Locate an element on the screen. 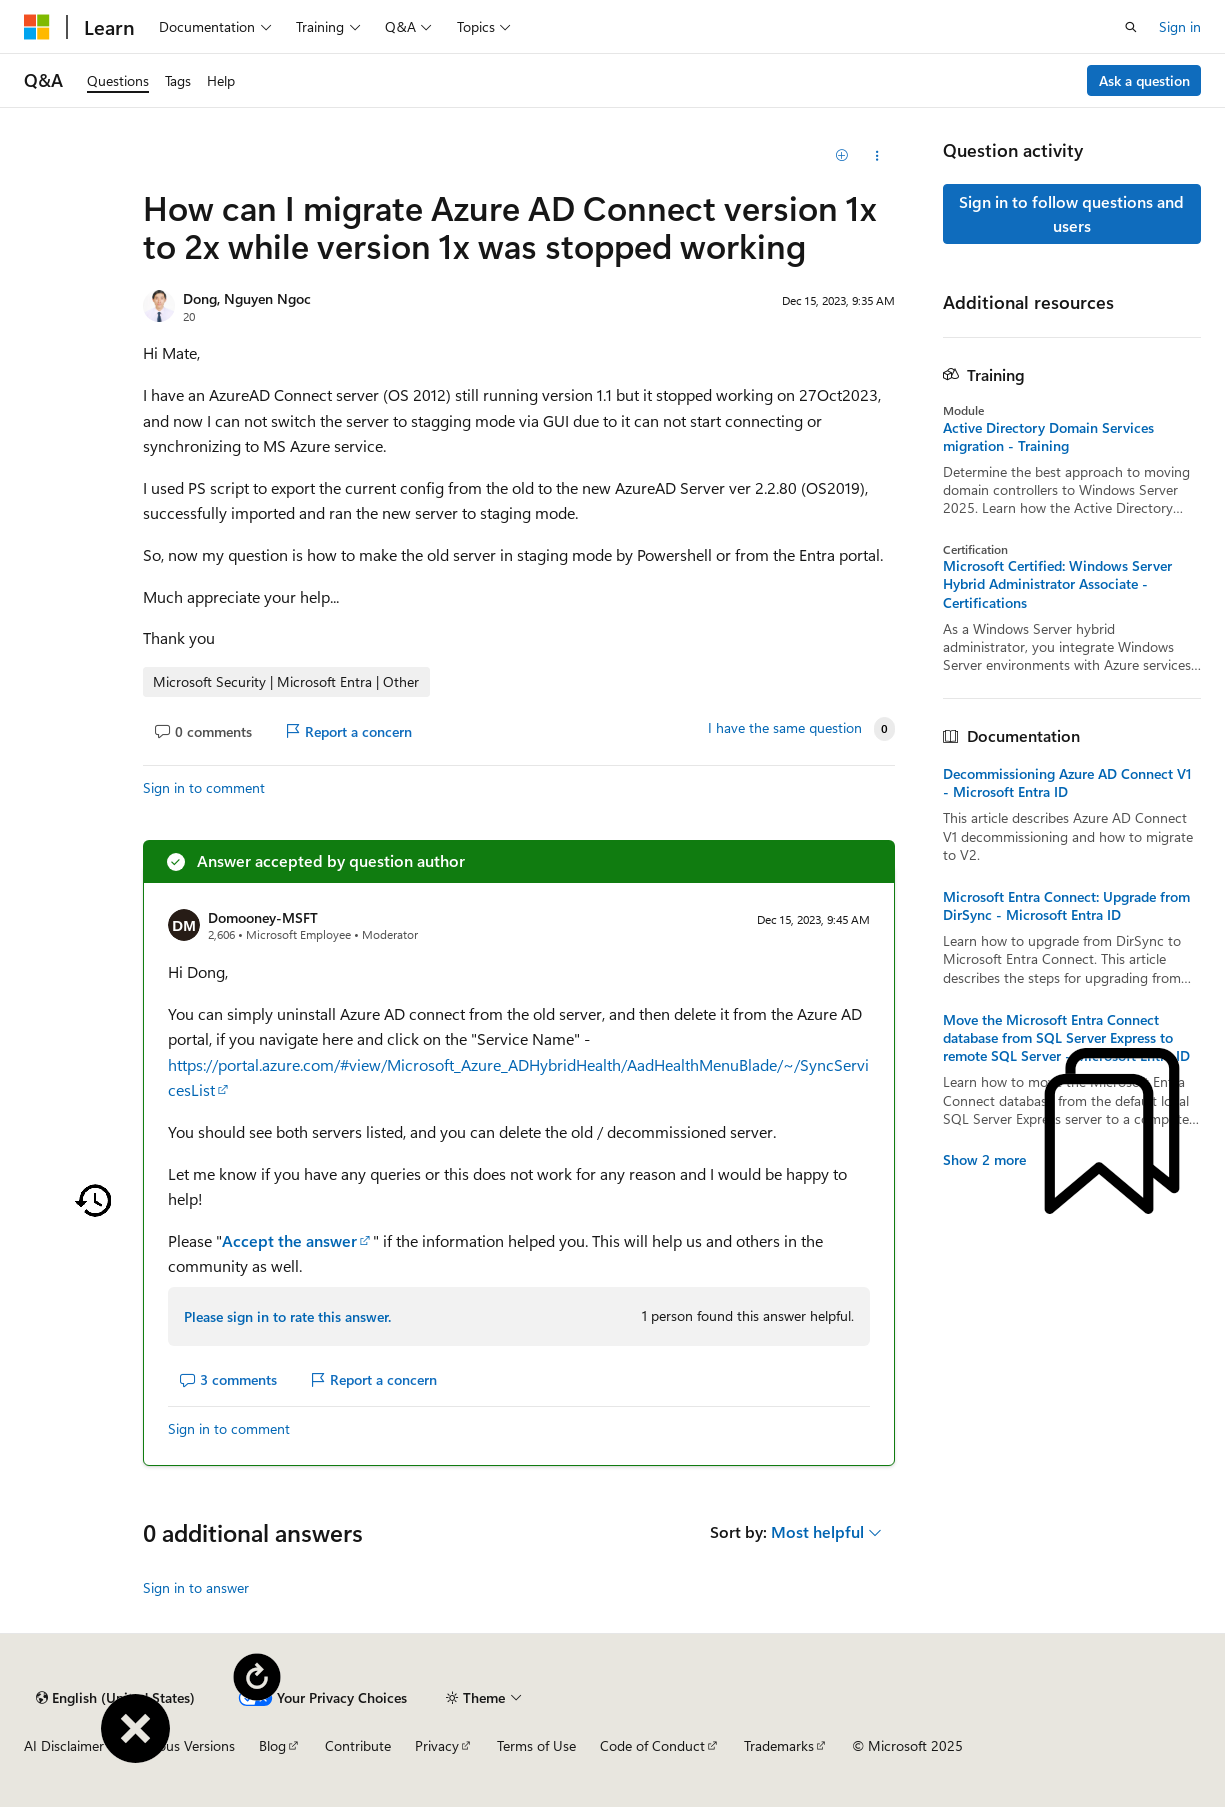 The width and height of the screenshot is (1225, 1807). close or dismiss a dialog is located at coordinates (135, 1728).